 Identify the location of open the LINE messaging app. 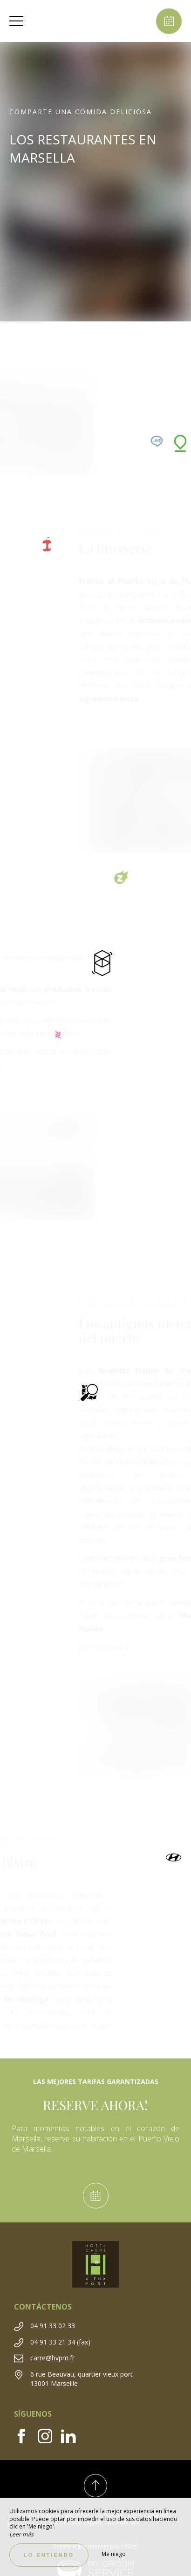
(157, 441).